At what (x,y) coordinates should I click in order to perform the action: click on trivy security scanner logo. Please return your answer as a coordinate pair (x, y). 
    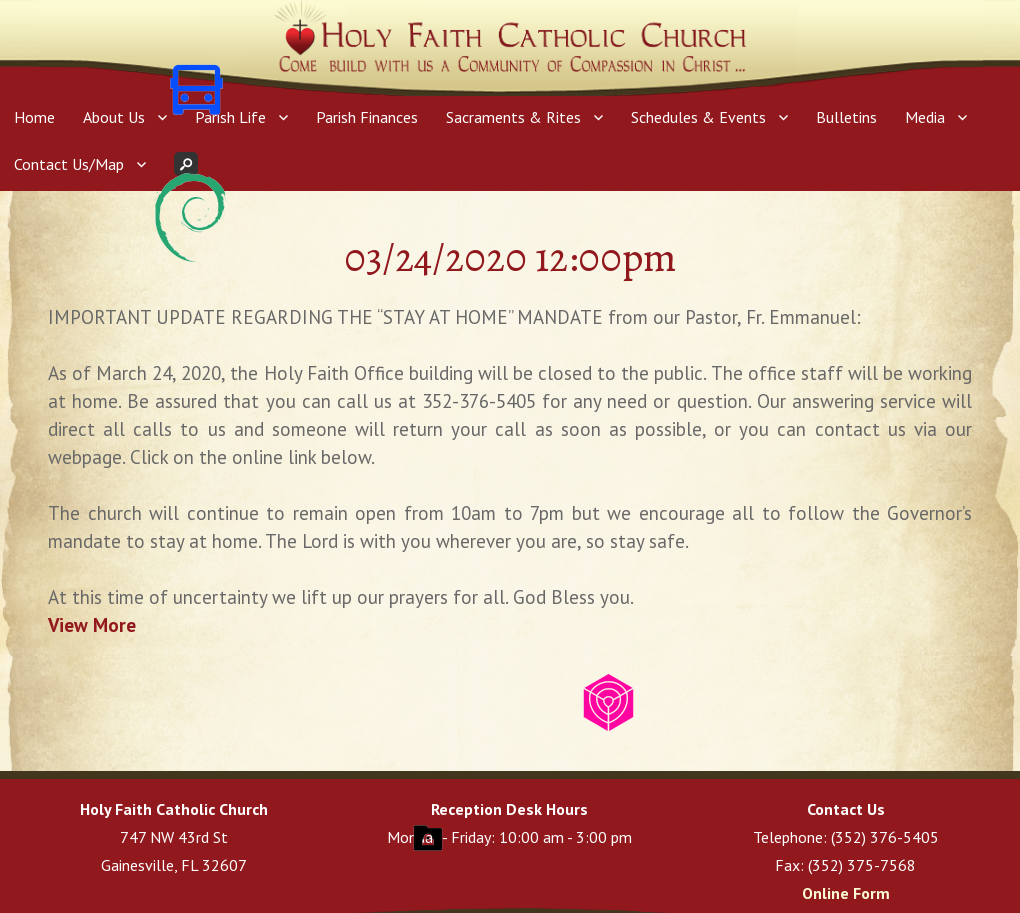
    Looking at the image, I should click on (608, 702).